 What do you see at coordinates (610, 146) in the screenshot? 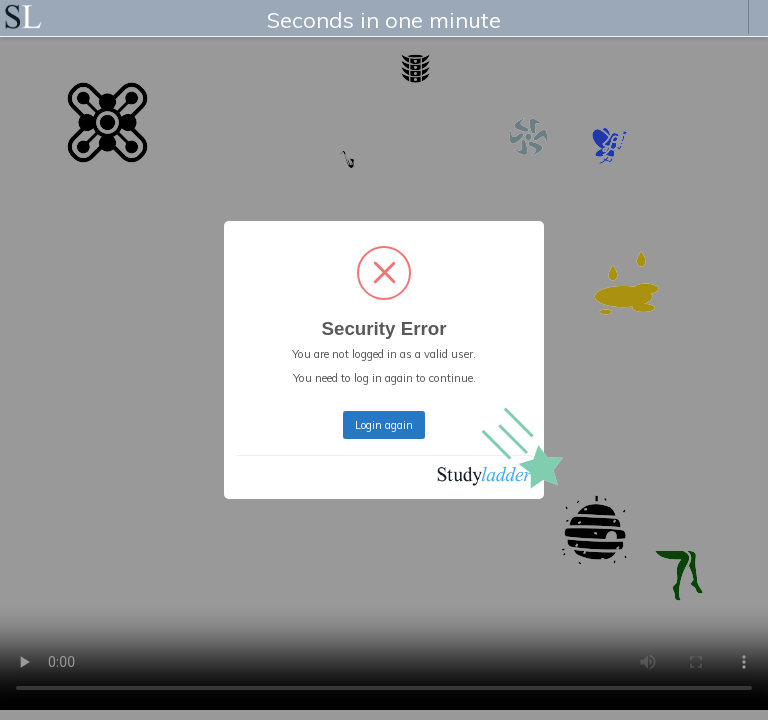
I see `access fairy tale or fantasy game content` at bounding box center [610, 146].